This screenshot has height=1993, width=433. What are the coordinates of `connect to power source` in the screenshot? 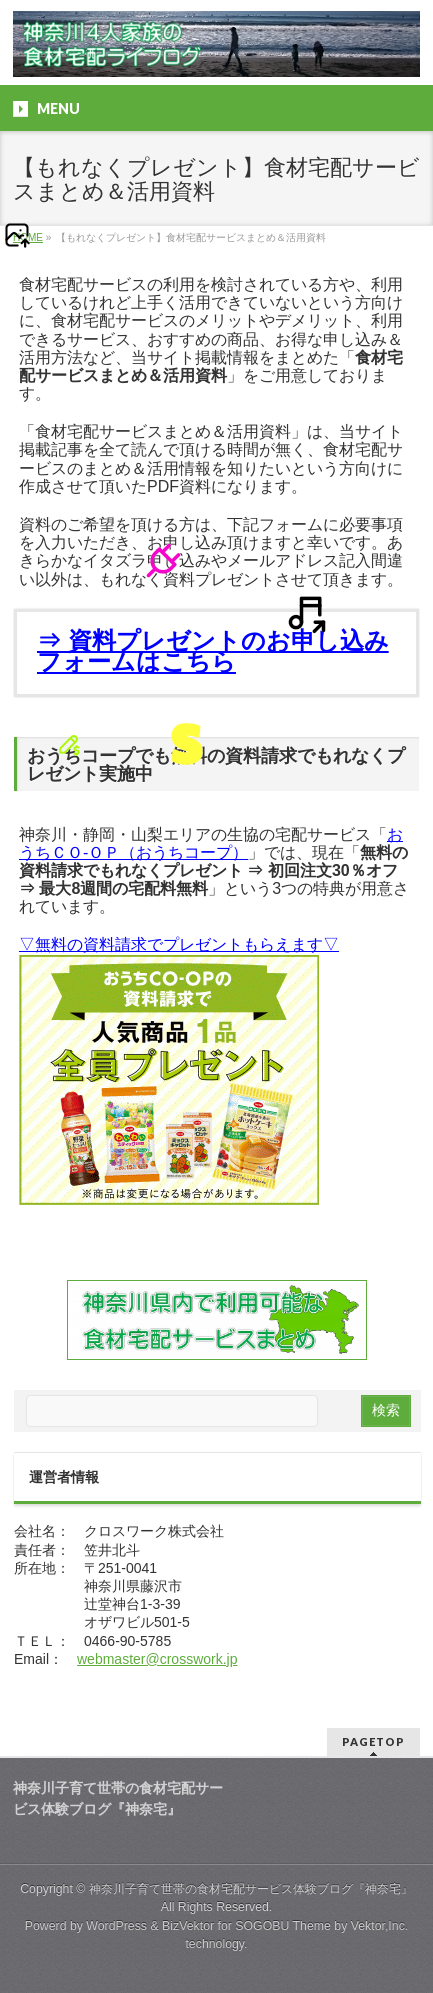 It's located at (163, 560).